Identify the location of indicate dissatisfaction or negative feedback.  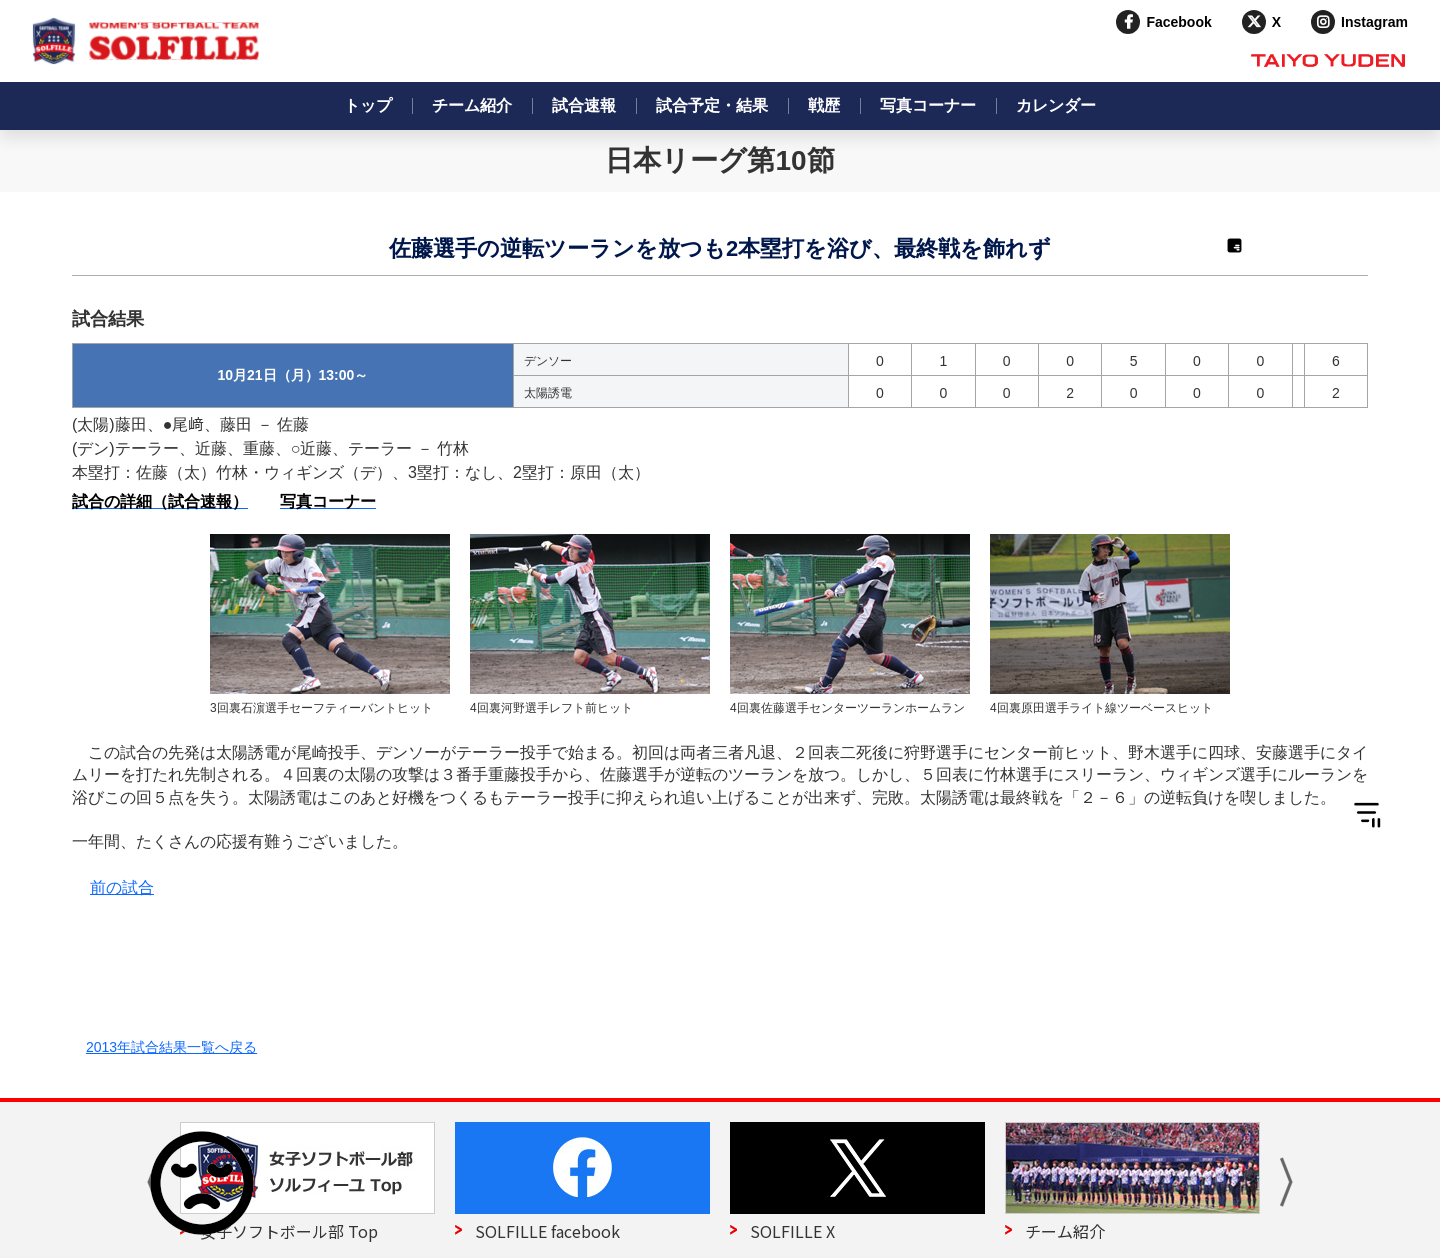
(202, 1183).